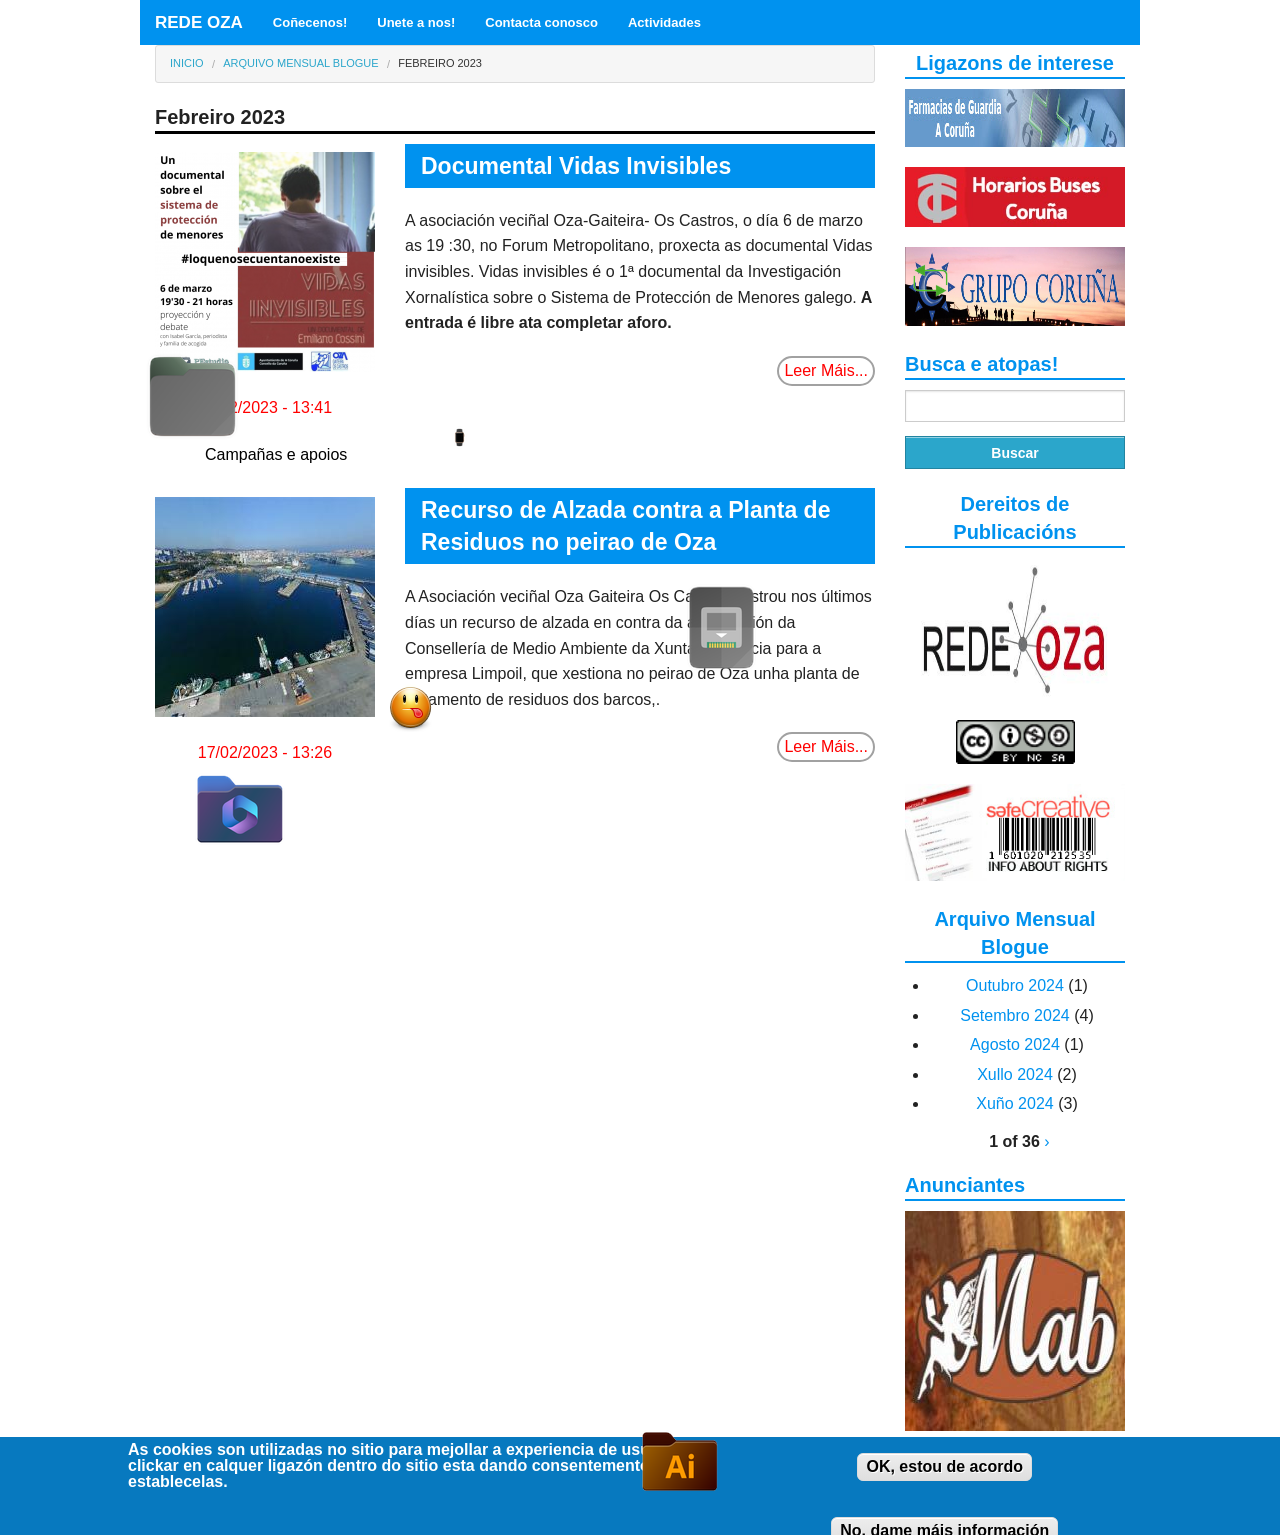 The width and height of the screenshot is (1280, 1535). I want to click on indicates a playful or teasing tone in messaging, so click(411, 708).